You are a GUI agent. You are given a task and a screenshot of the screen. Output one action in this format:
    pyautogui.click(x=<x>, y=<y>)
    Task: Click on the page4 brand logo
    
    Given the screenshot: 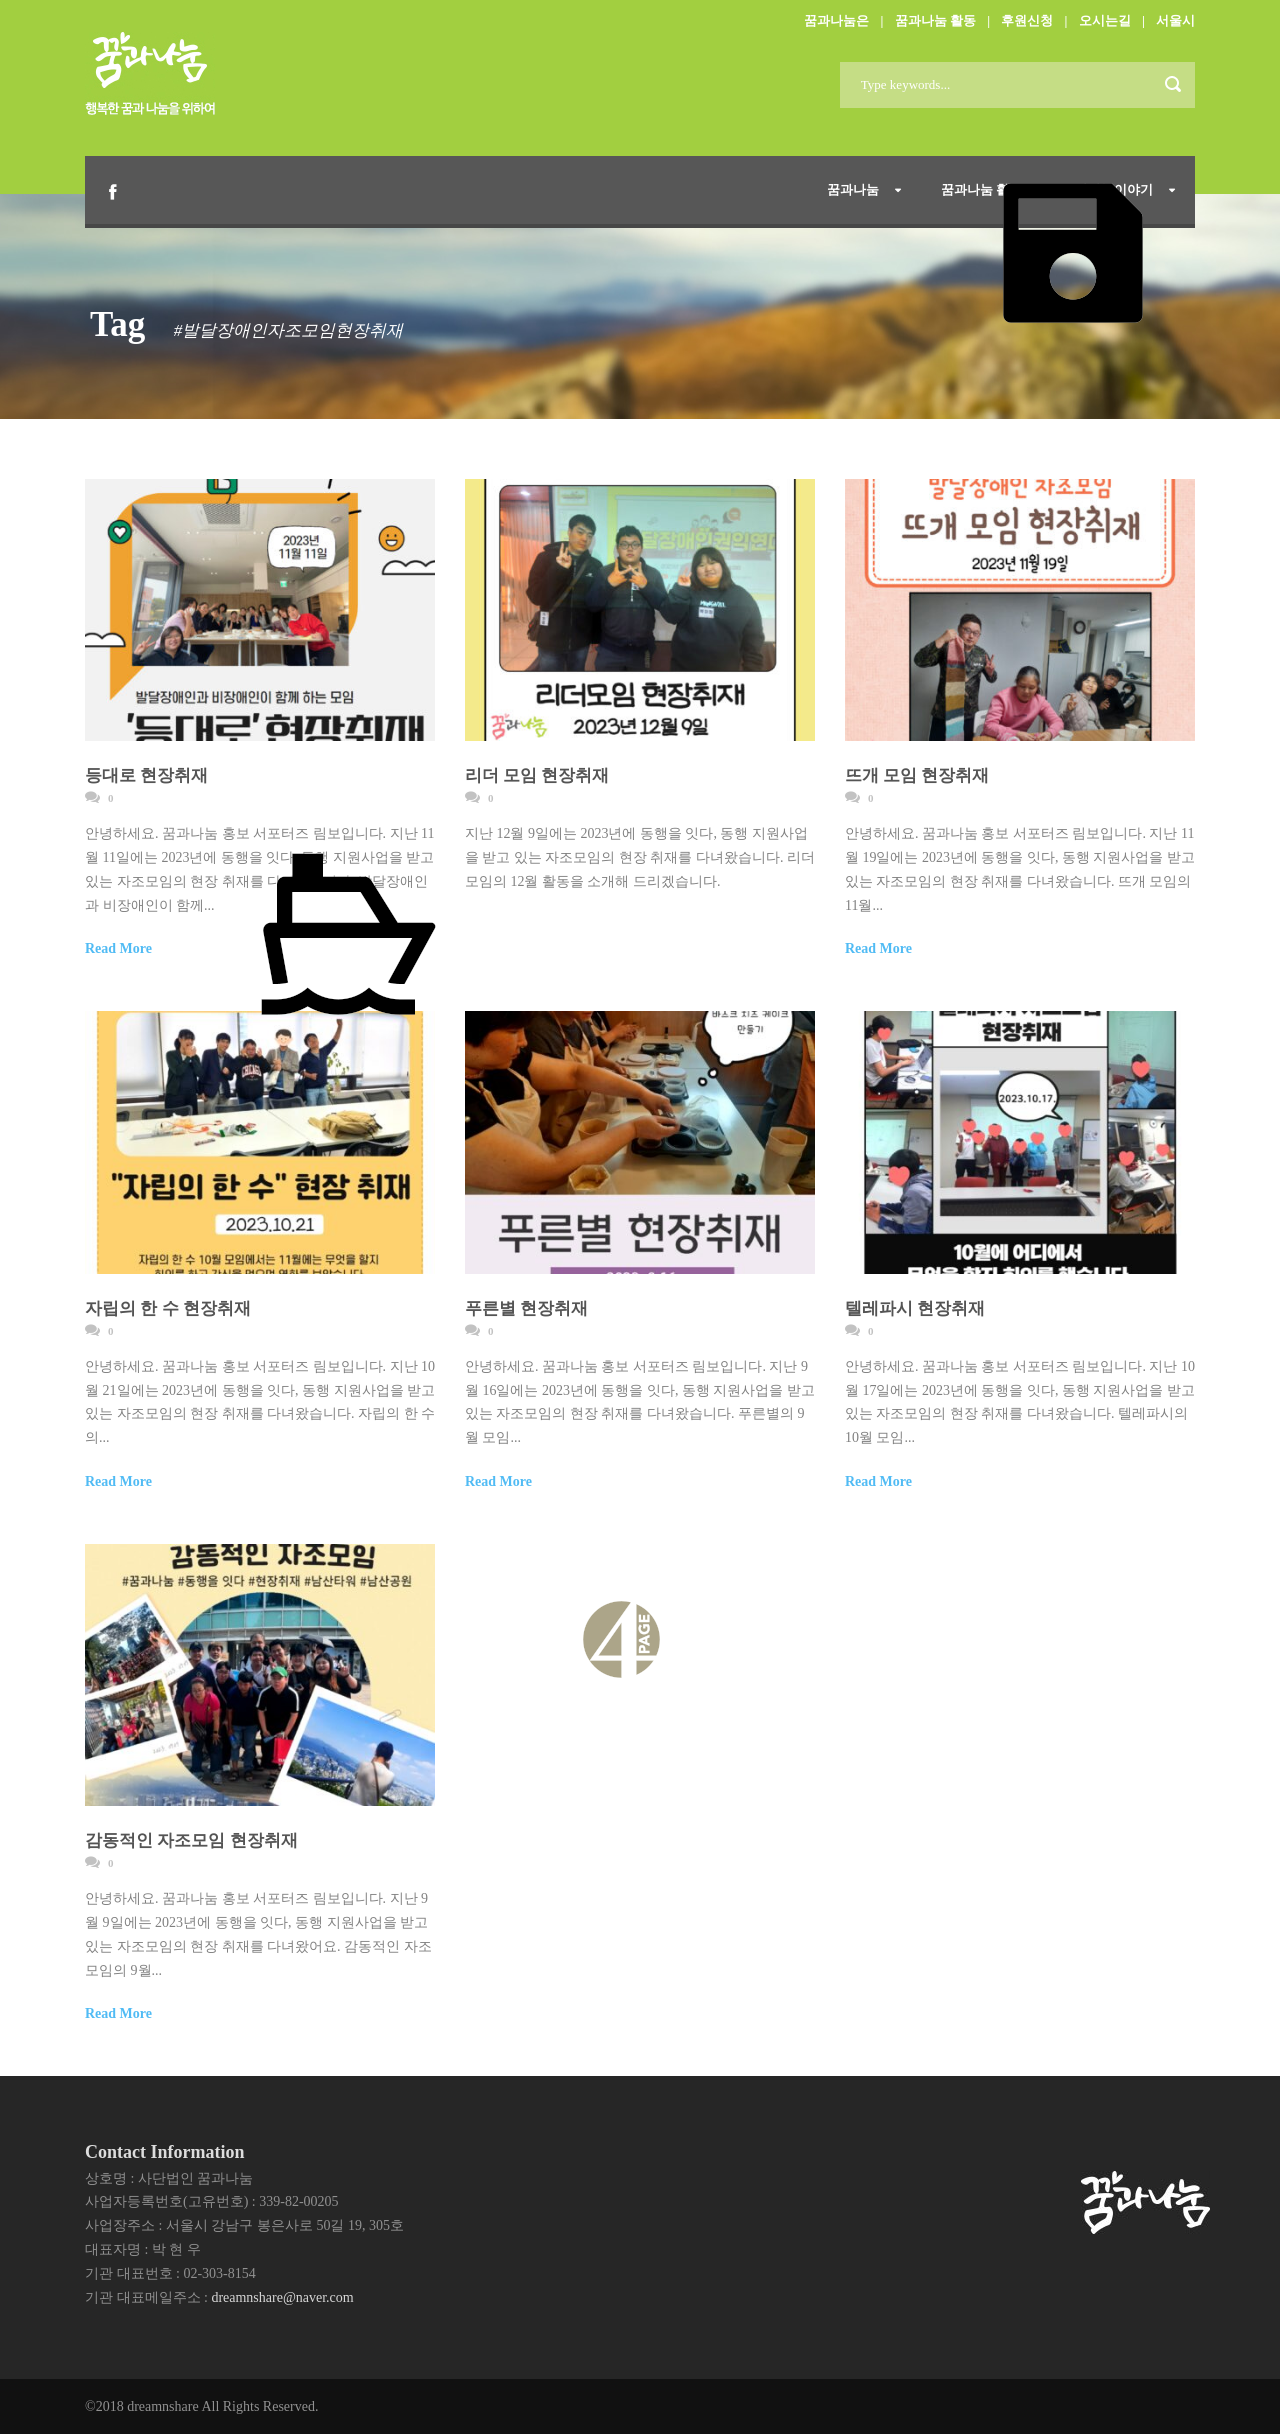 What is the action you would take?
    pyautogui.click(x=621, y=1639)
    